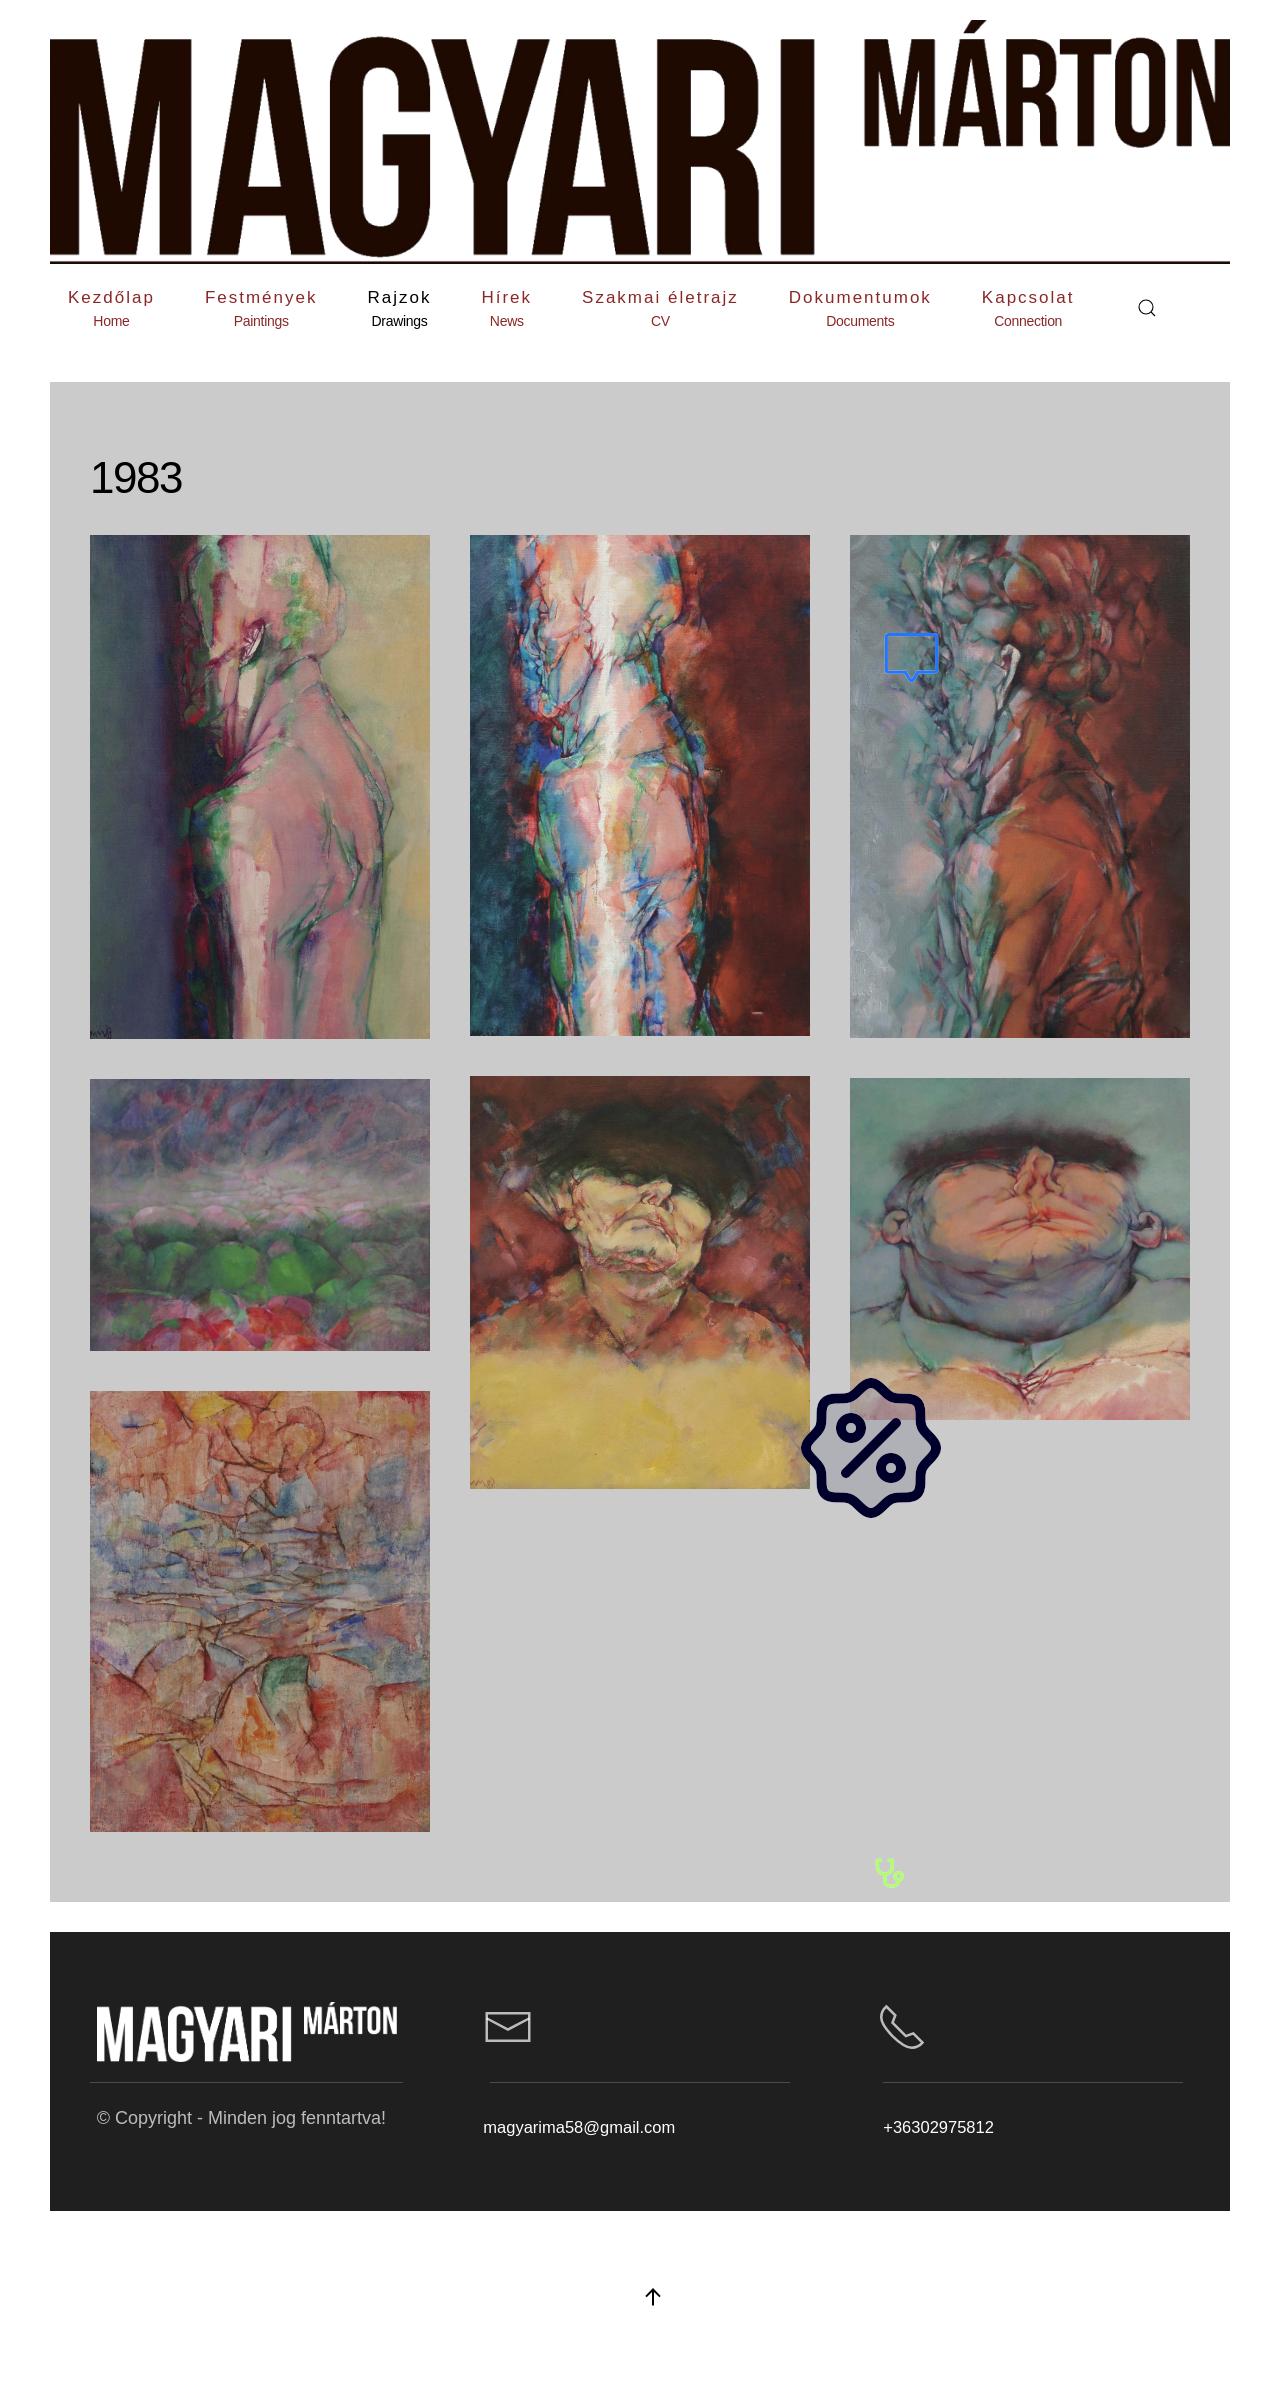  Describe the element at coordinates (888, 1872) in the screenshot. I see `access health or medical features` at that location.